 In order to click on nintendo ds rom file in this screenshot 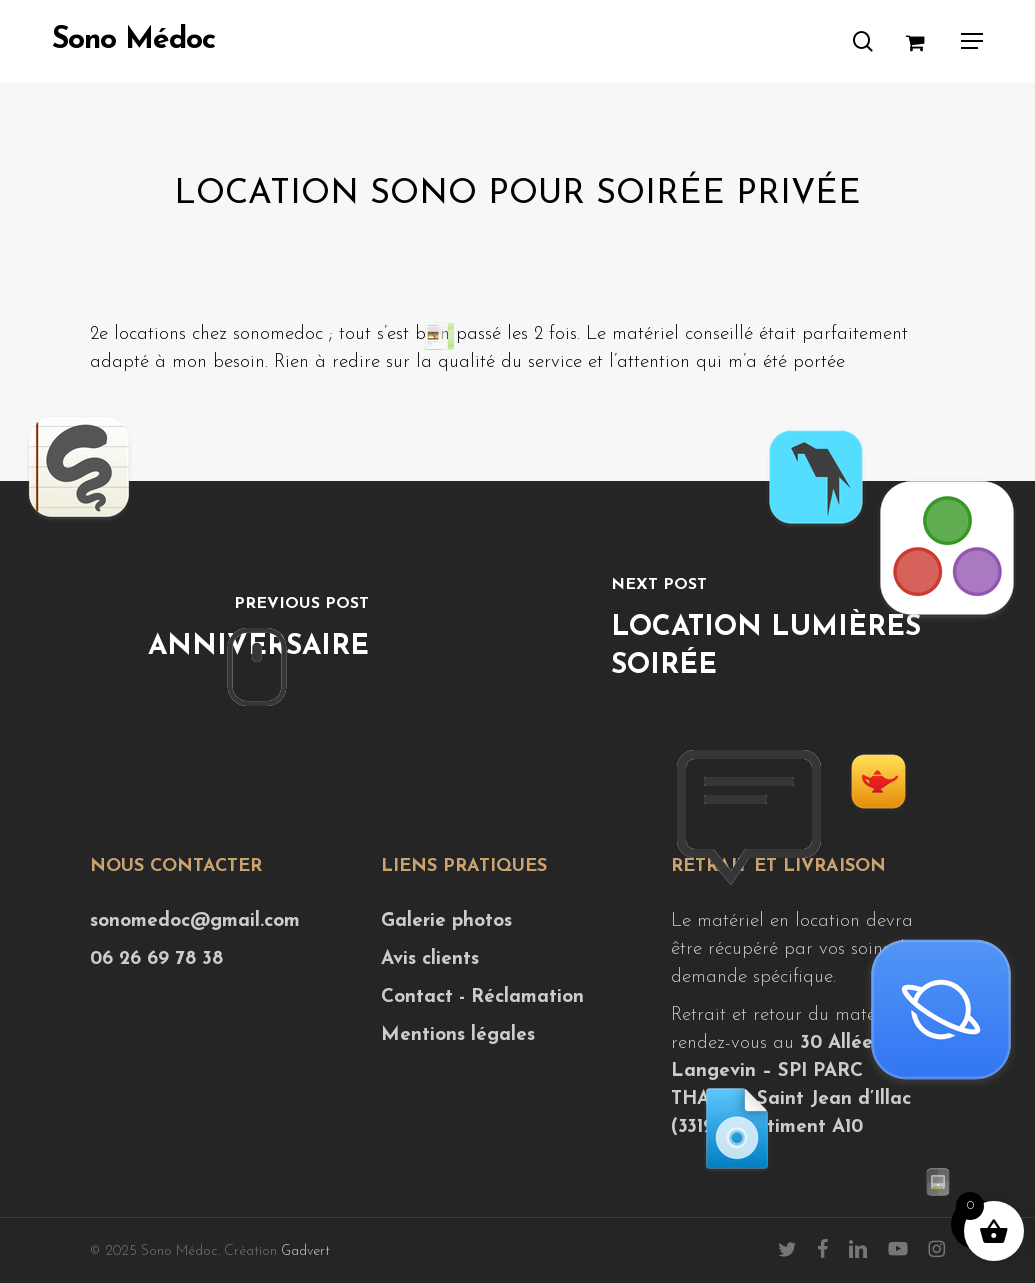, I will do `click(938, 1182)`.